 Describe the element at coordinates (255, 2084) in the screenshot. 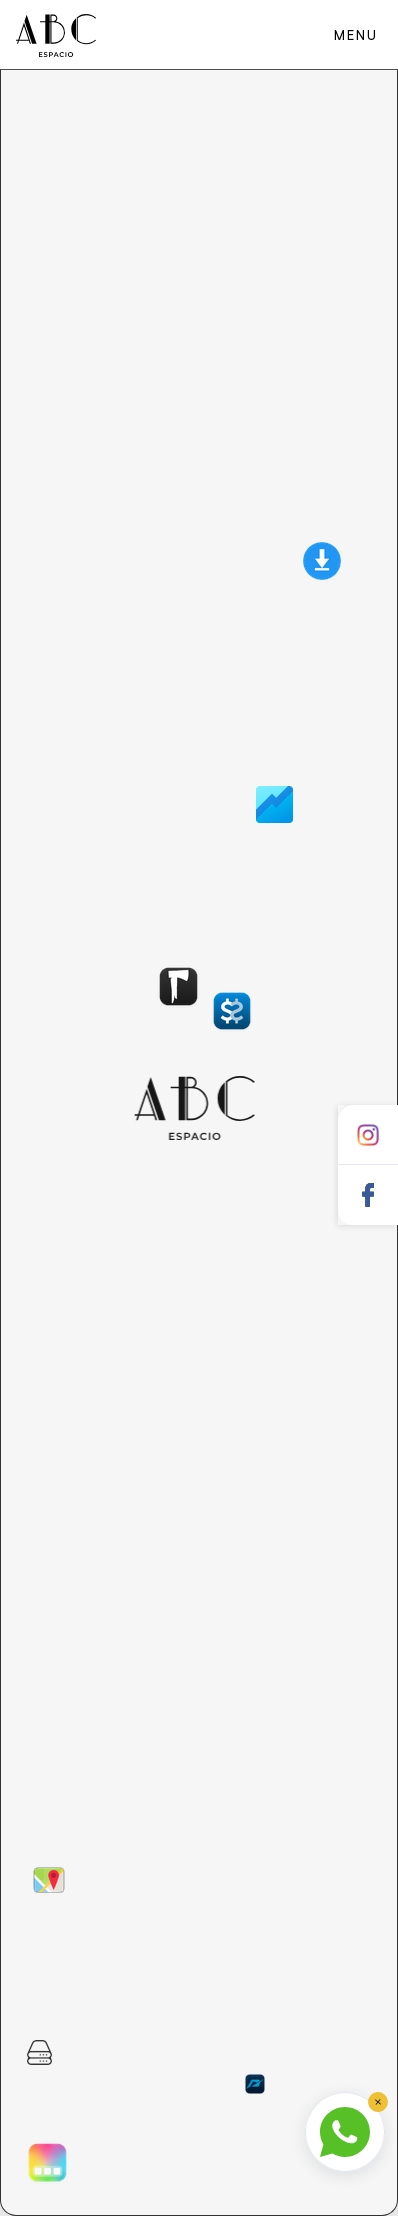

I see `launch need for speed racing game` at that location.